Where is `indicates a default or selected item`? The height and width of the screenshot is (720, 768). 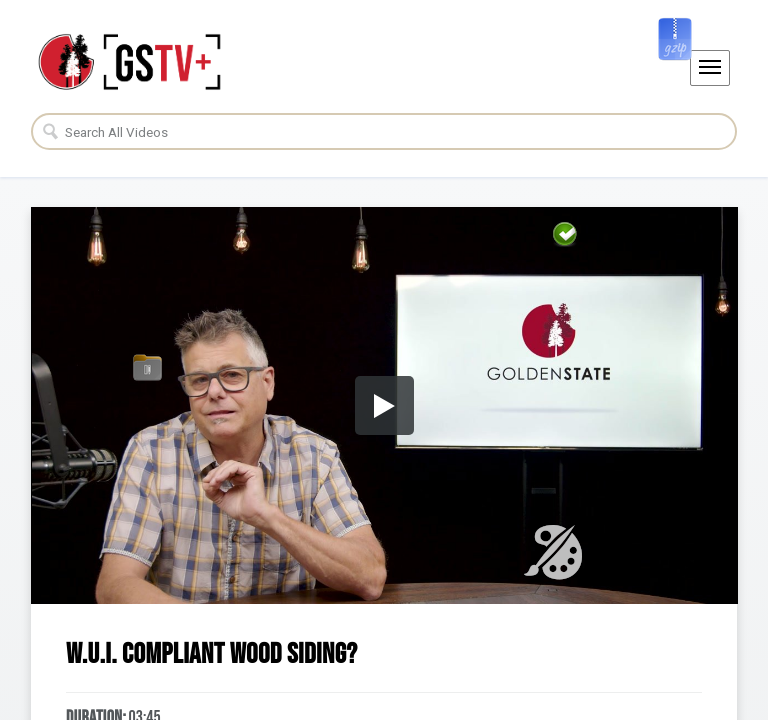
indicates a default or selected item is located at coordinates (565, 234).